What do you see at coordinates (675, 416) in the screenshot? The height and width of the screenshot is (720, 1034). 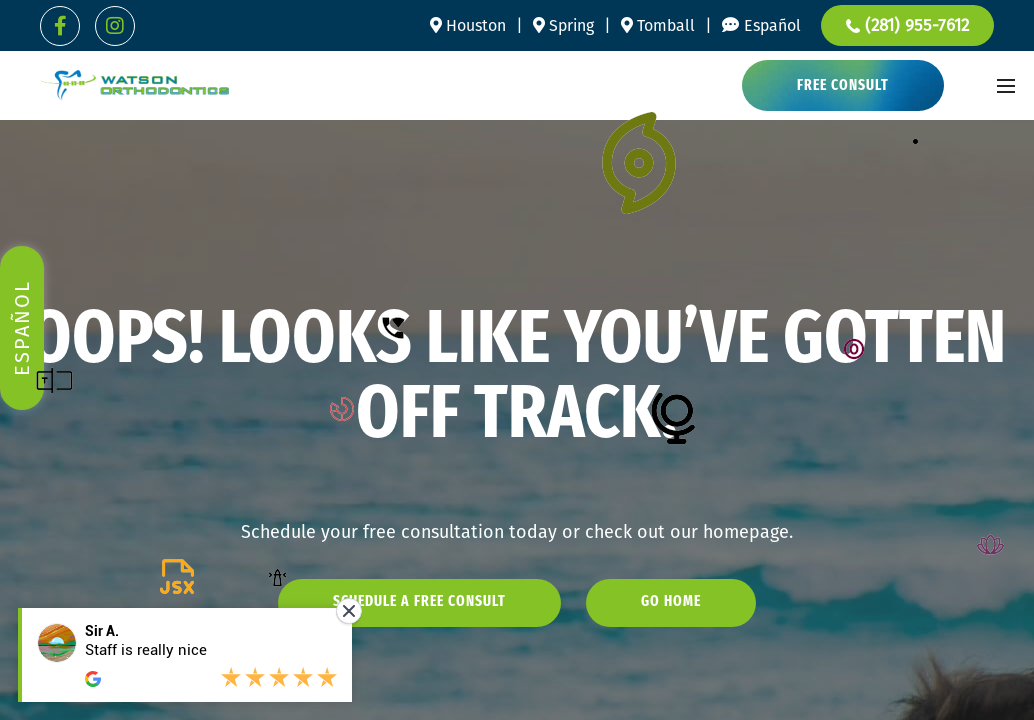 I see `access global or international settings` at bounding box center [675, 416].